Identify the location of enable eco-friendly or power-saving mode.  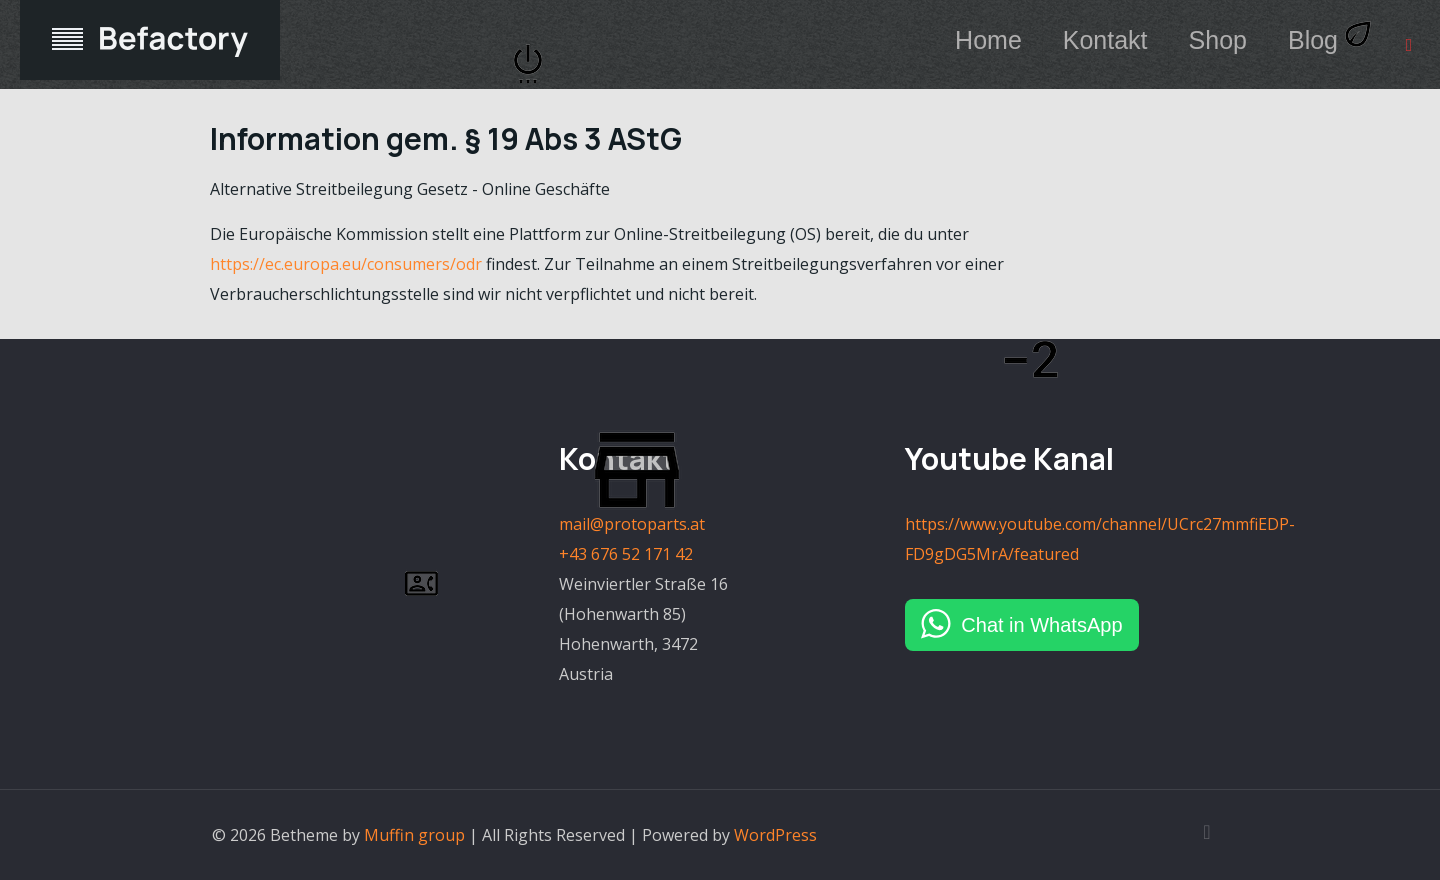
(1358, 34).